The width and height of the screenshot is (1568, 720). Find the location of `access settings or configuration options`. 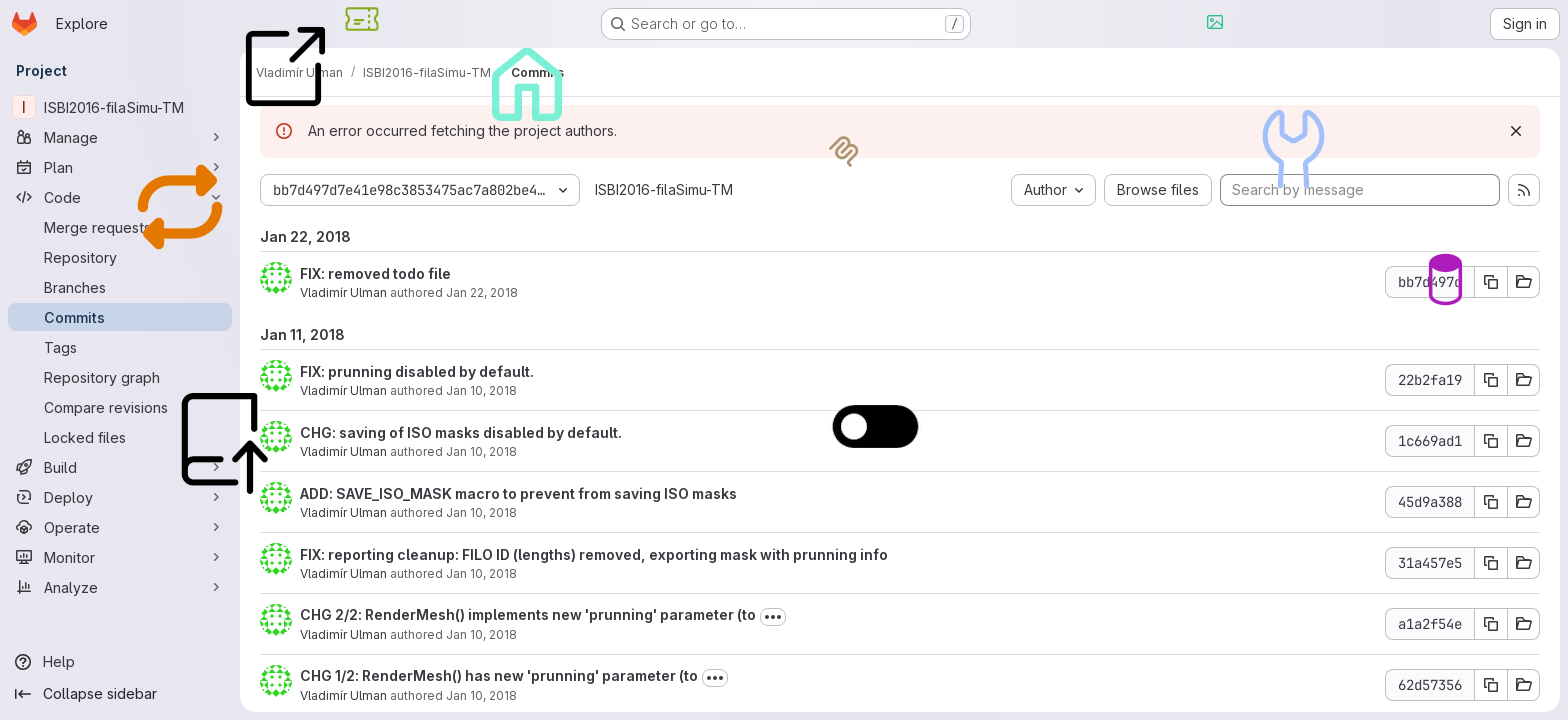

access settings or configuration options is located at coordinates (1293, 149).